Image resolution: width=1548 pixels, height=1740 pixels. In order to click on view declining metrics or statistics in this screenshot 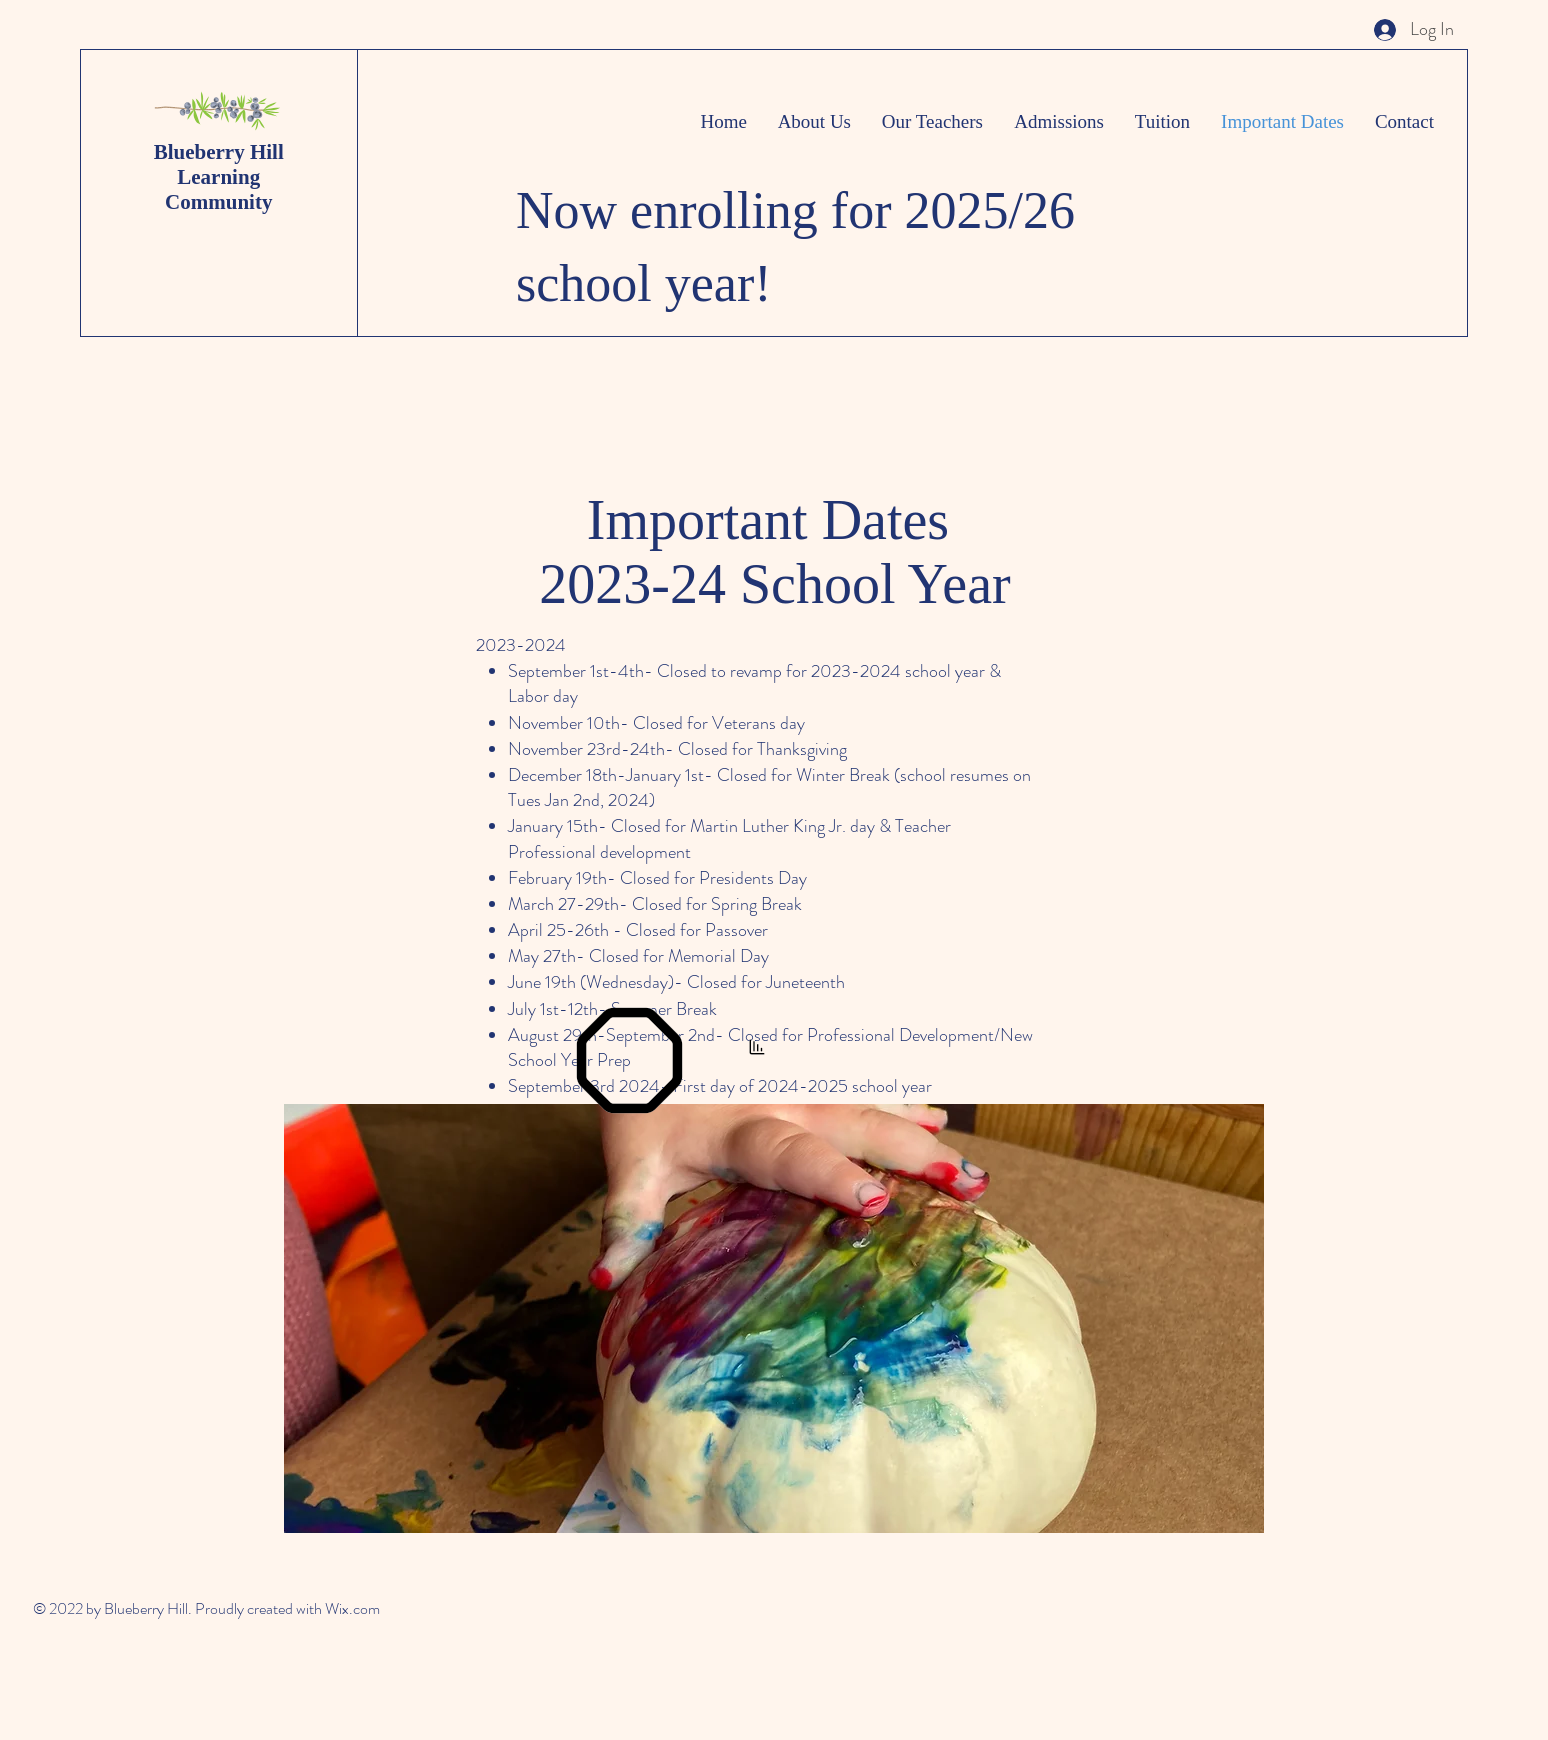, I will do `click(757, 1047)`.